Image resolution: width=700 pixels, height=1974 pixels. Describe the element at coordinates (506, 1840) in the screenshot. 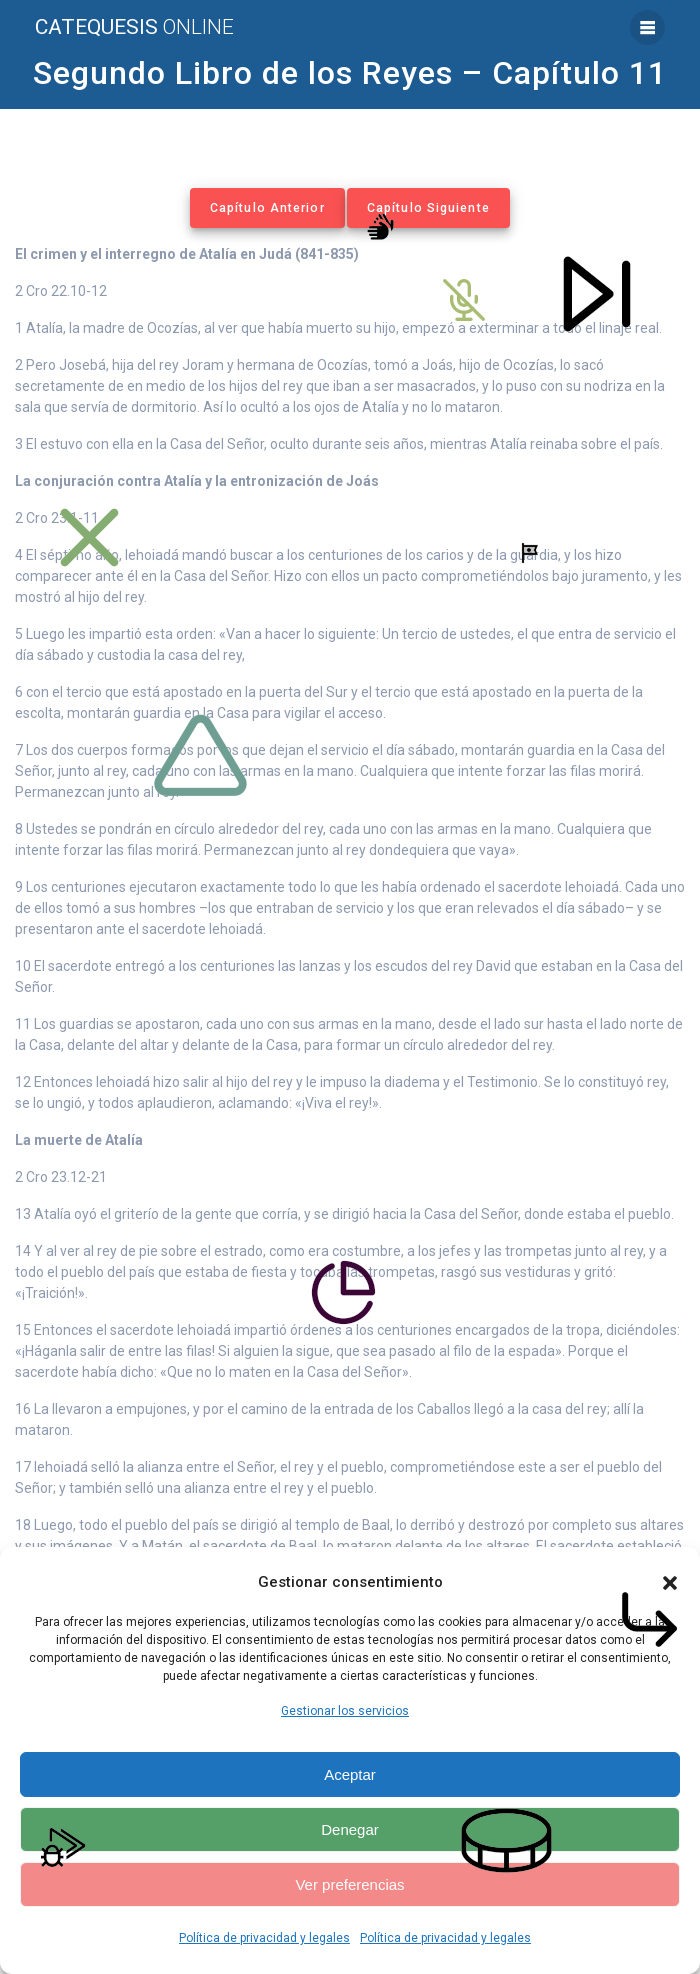

I see `view your coin balance or currency` at that location.